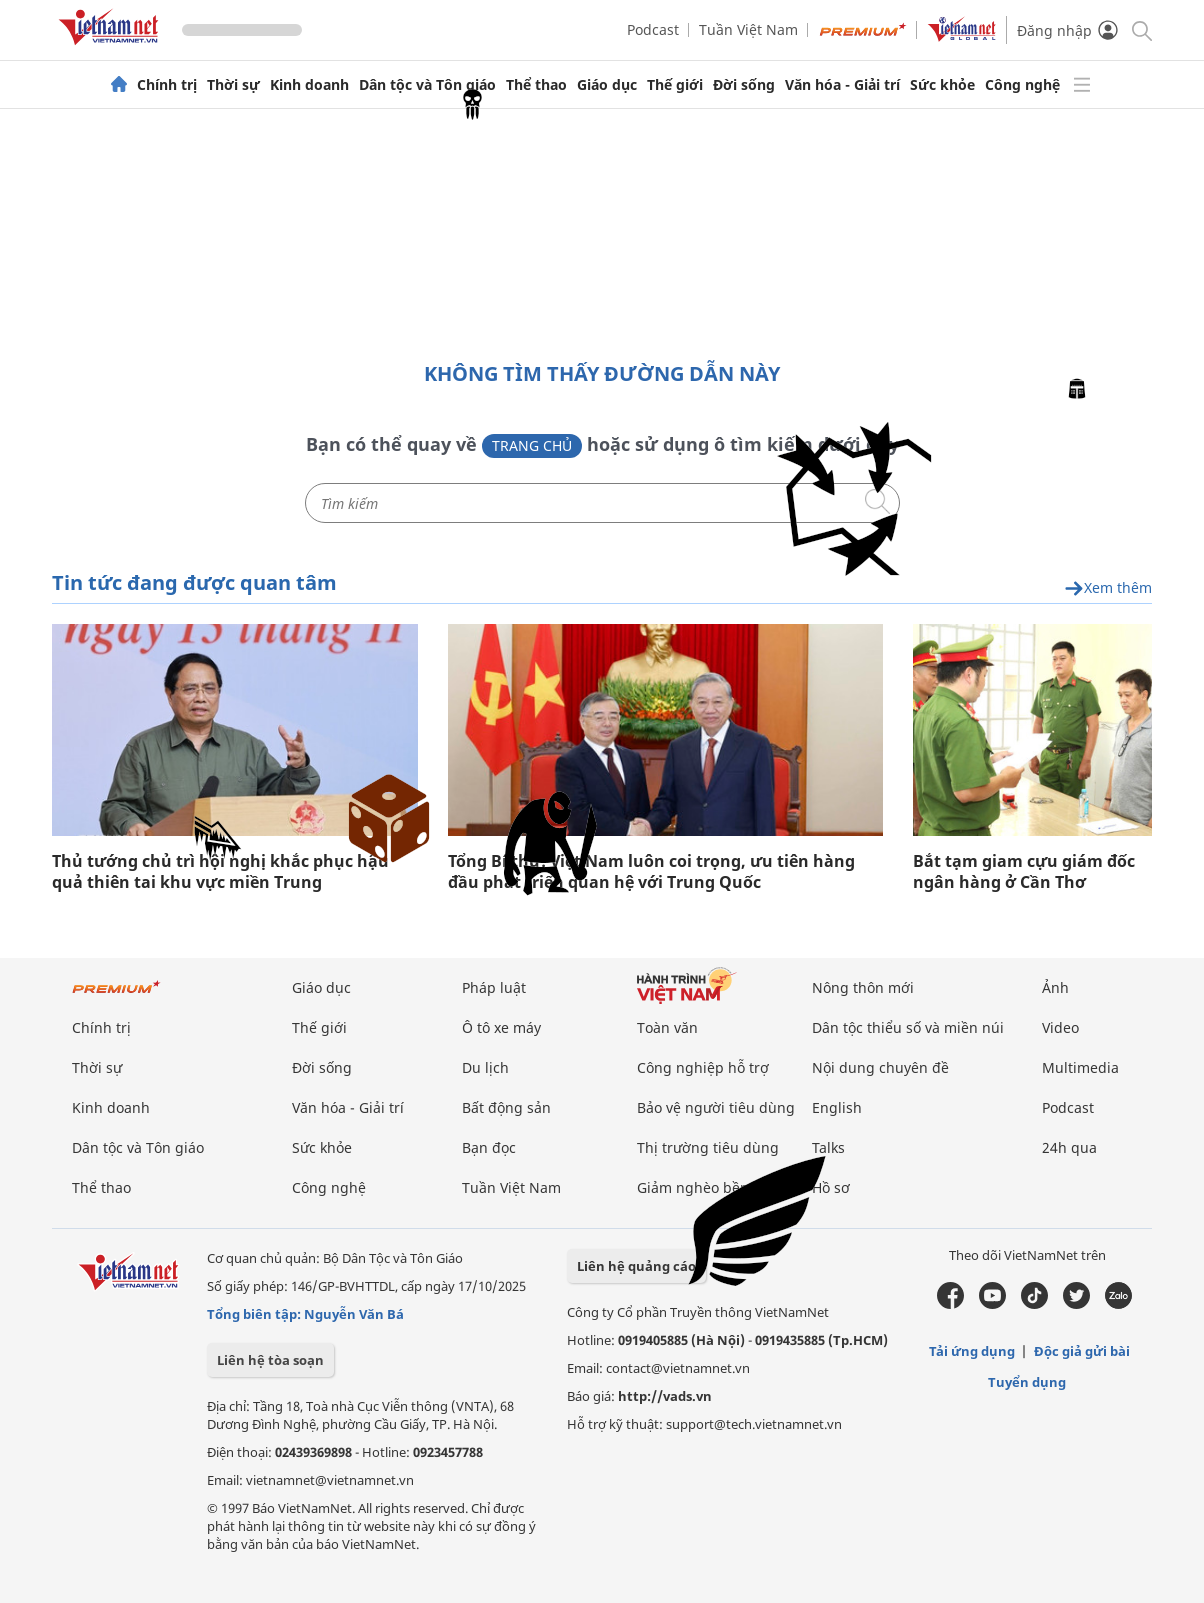 This screenshot has height=1603, width=1204. Describe the element at coordinates (218, 838) in the screenshot. I see `ice arrow ability or spell` at that location.